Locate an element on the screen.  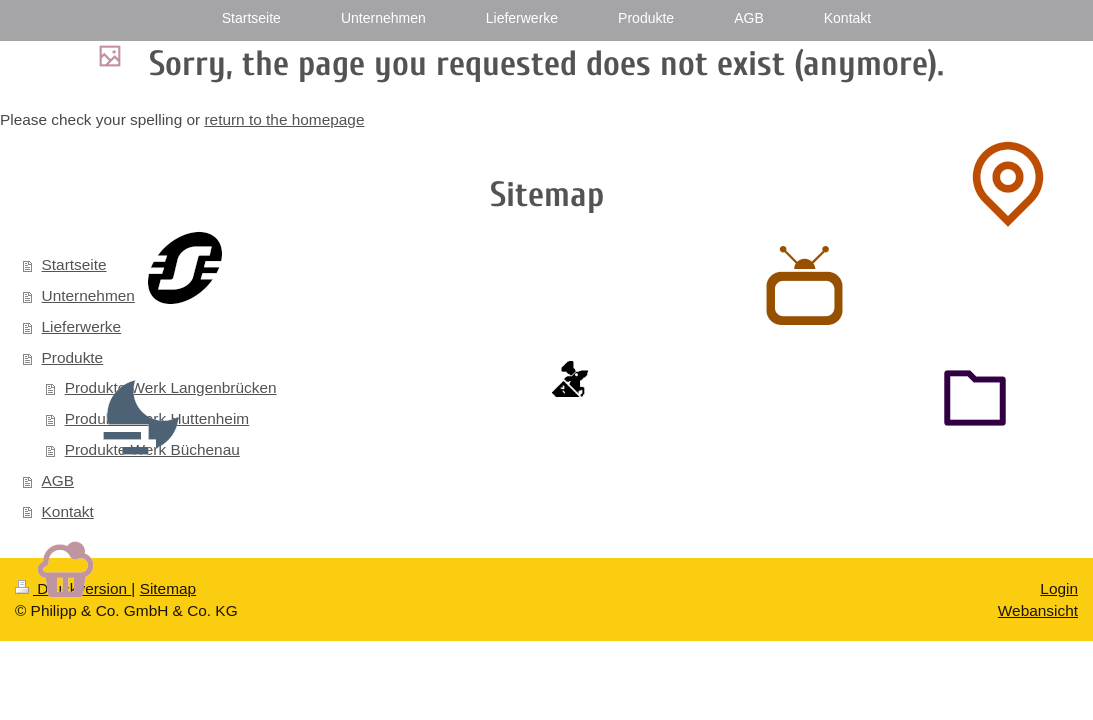
ratatui terminal UI library logo is located at coordinates (570, 379).